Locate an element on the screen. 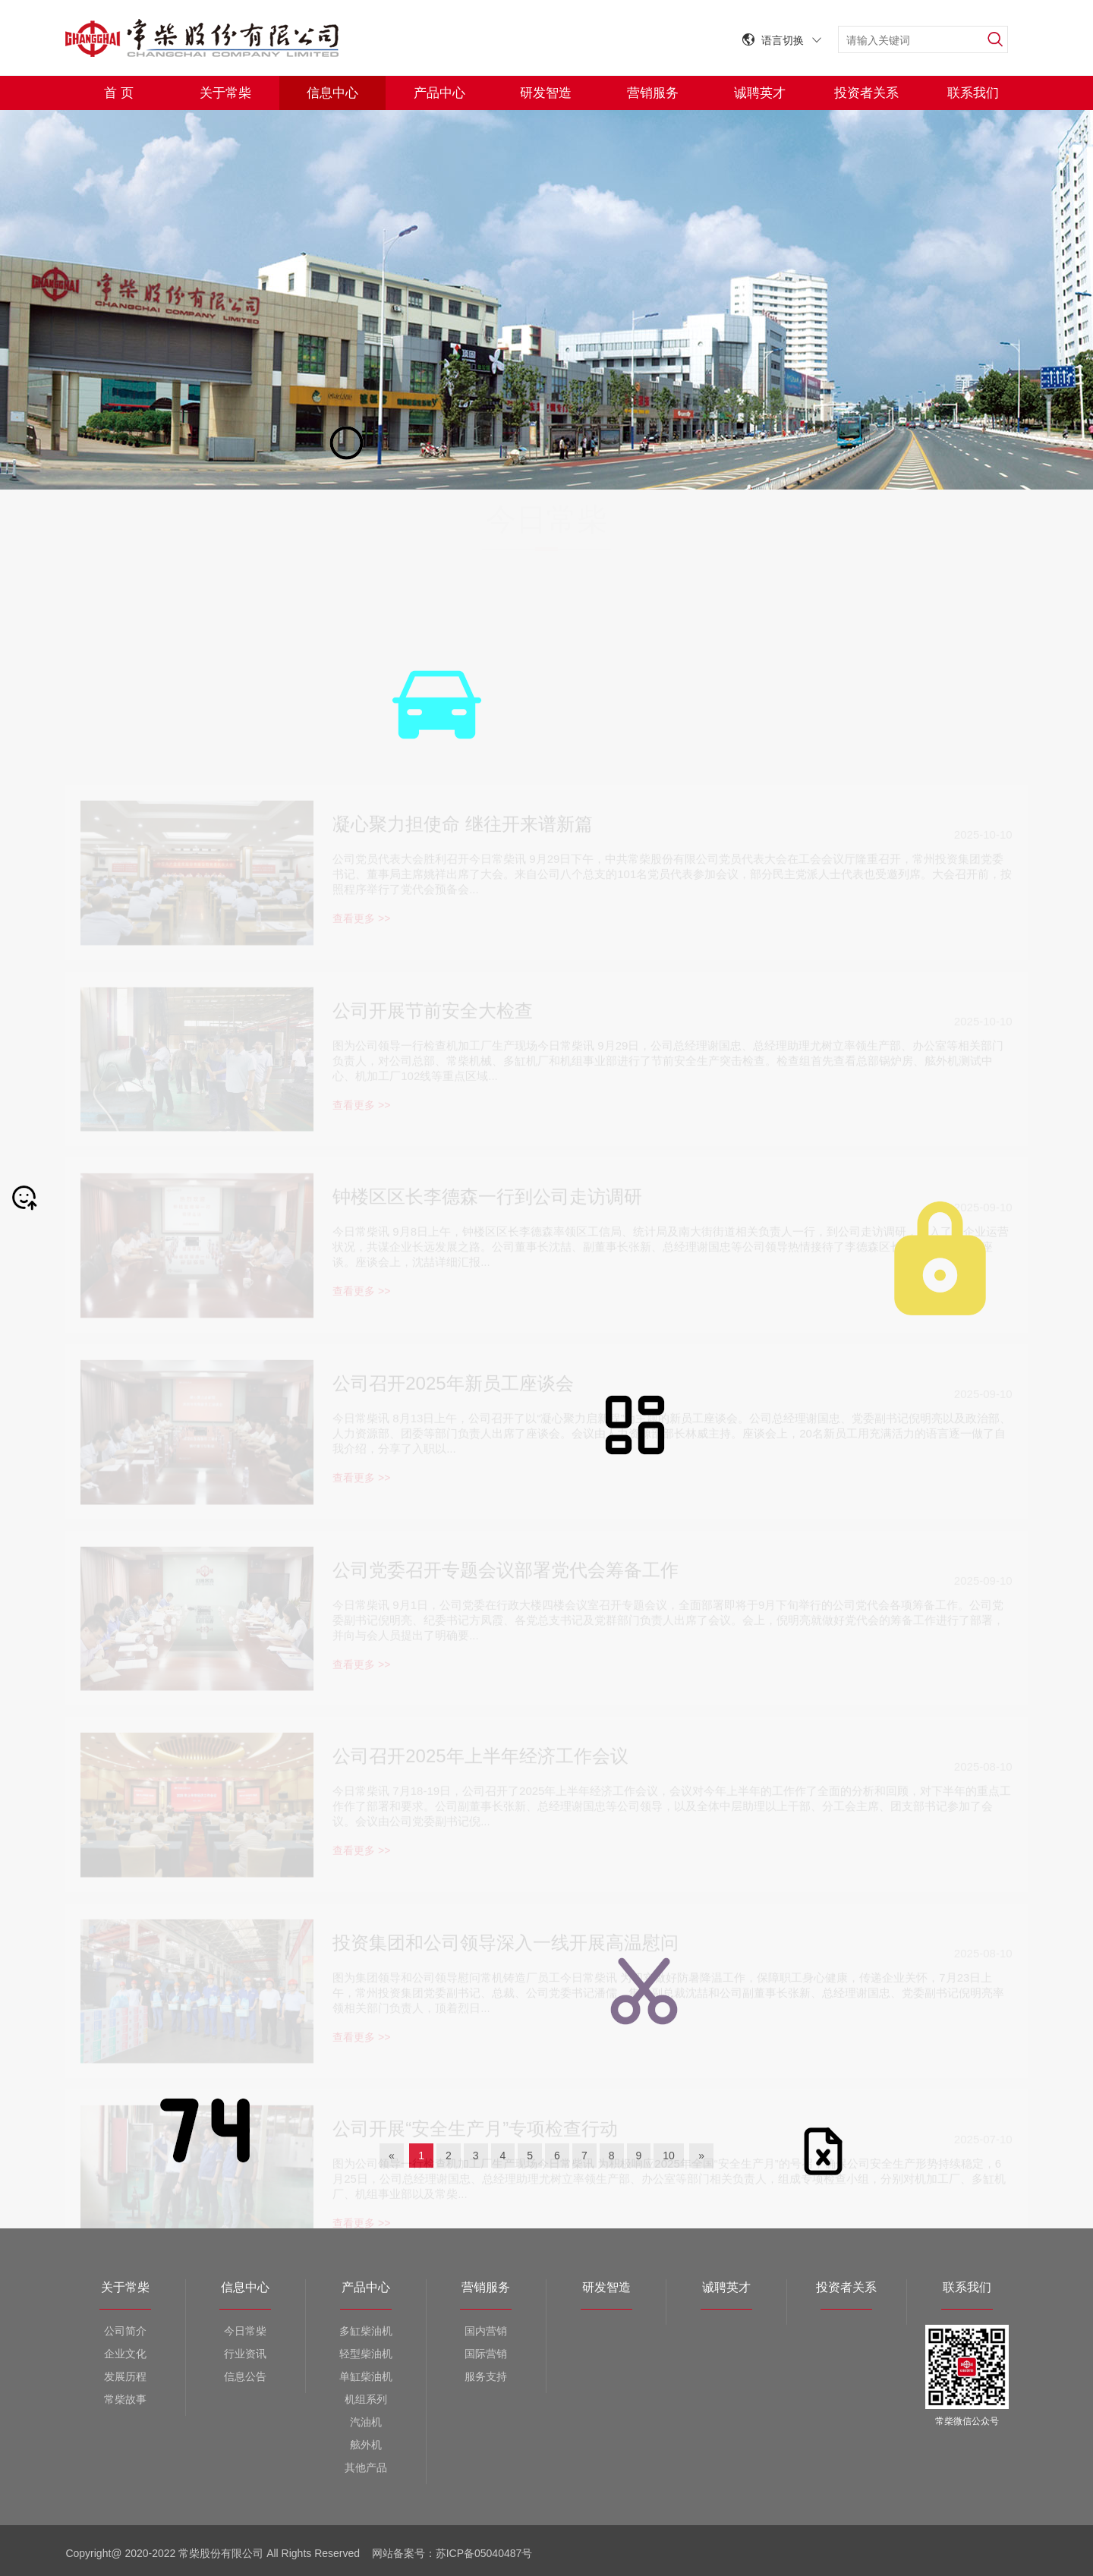  improve mood or increase happiness level is located at coordinates (24, 1197).